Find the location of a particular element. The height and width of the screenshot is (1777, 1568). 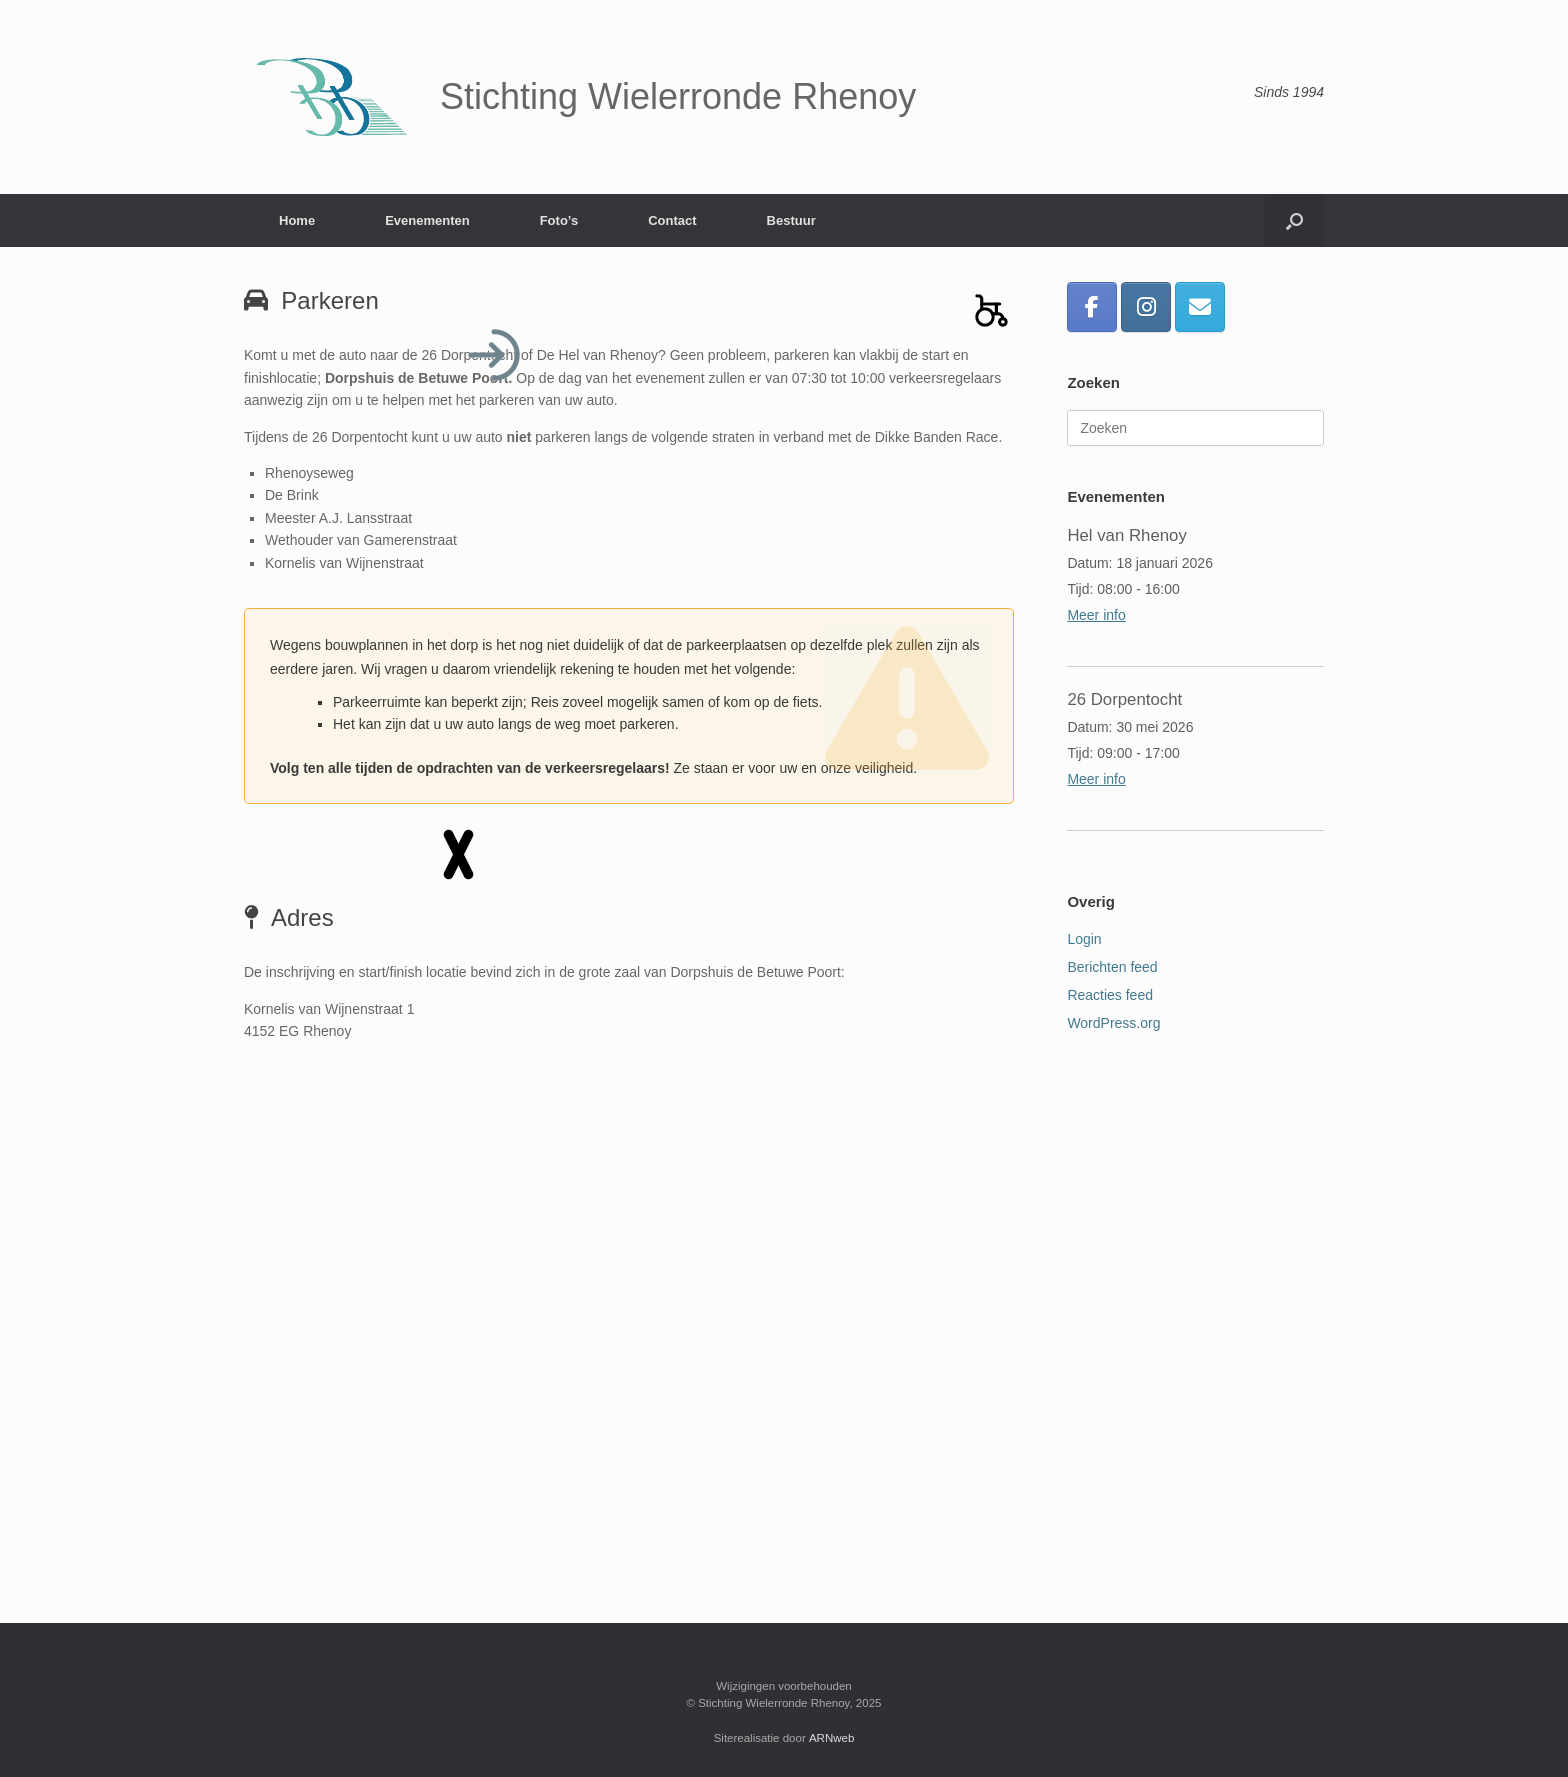

log in or sign in to your account is located at coordinates (494, 355).